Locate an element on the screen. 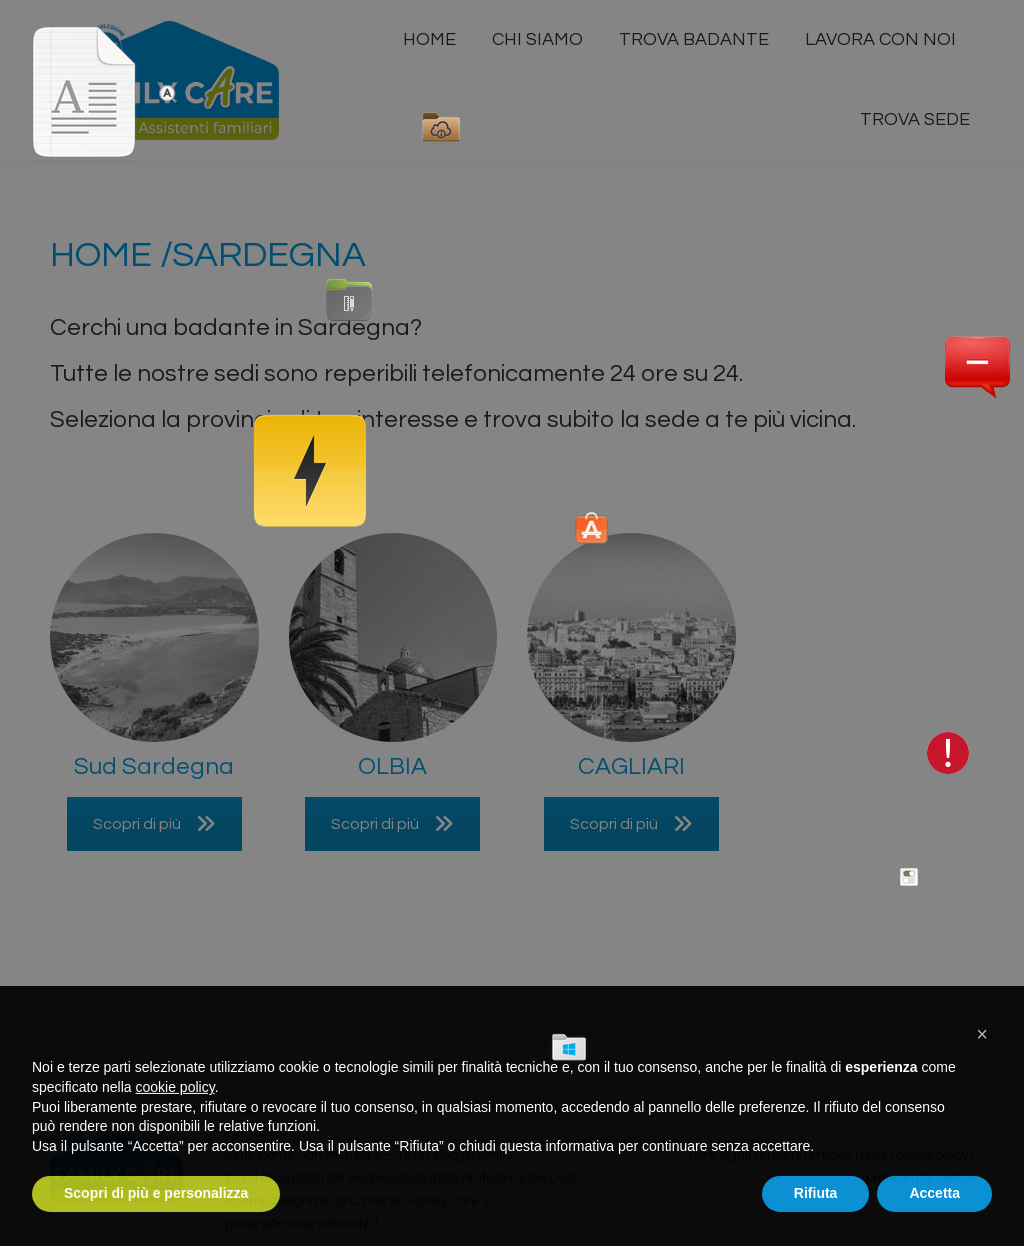  access power and battery settings is located at coordinates (310, 471).